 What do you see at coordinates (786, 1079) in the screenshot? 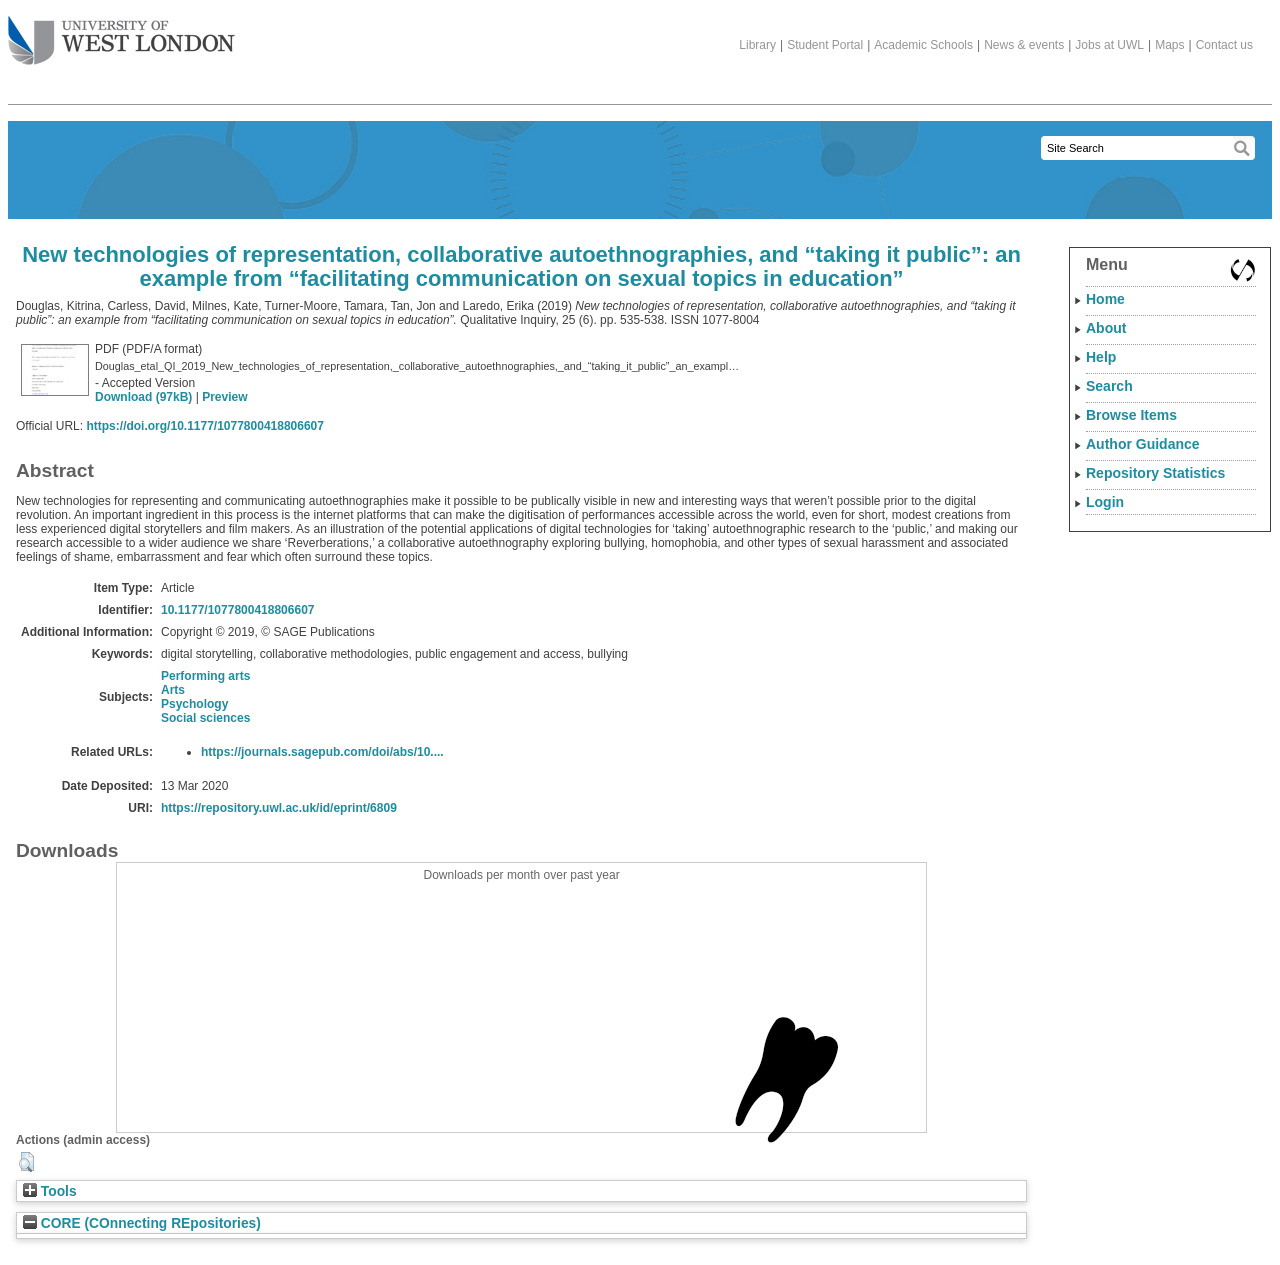
I see `access dental health information` at bounding box center [786, 1079].